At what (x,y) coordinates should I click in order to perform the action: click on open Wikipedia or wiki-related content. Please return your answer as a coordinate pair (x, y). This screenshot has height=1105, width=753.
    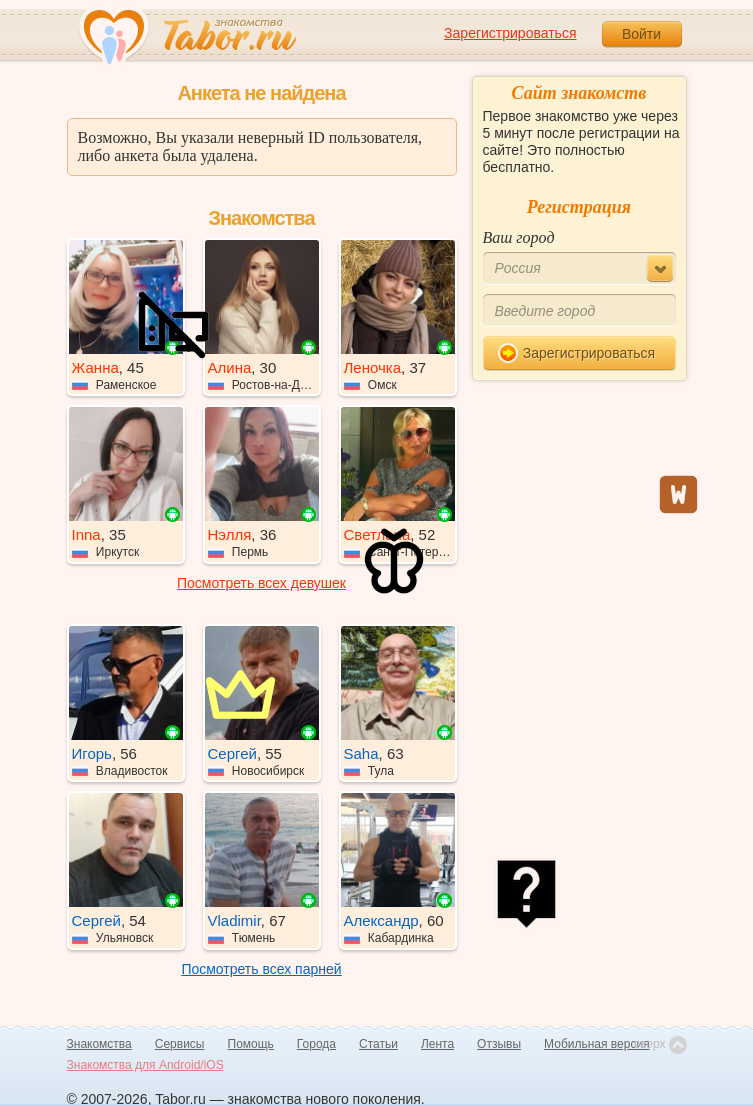
    Looking at the image, I should click on (678, 494).